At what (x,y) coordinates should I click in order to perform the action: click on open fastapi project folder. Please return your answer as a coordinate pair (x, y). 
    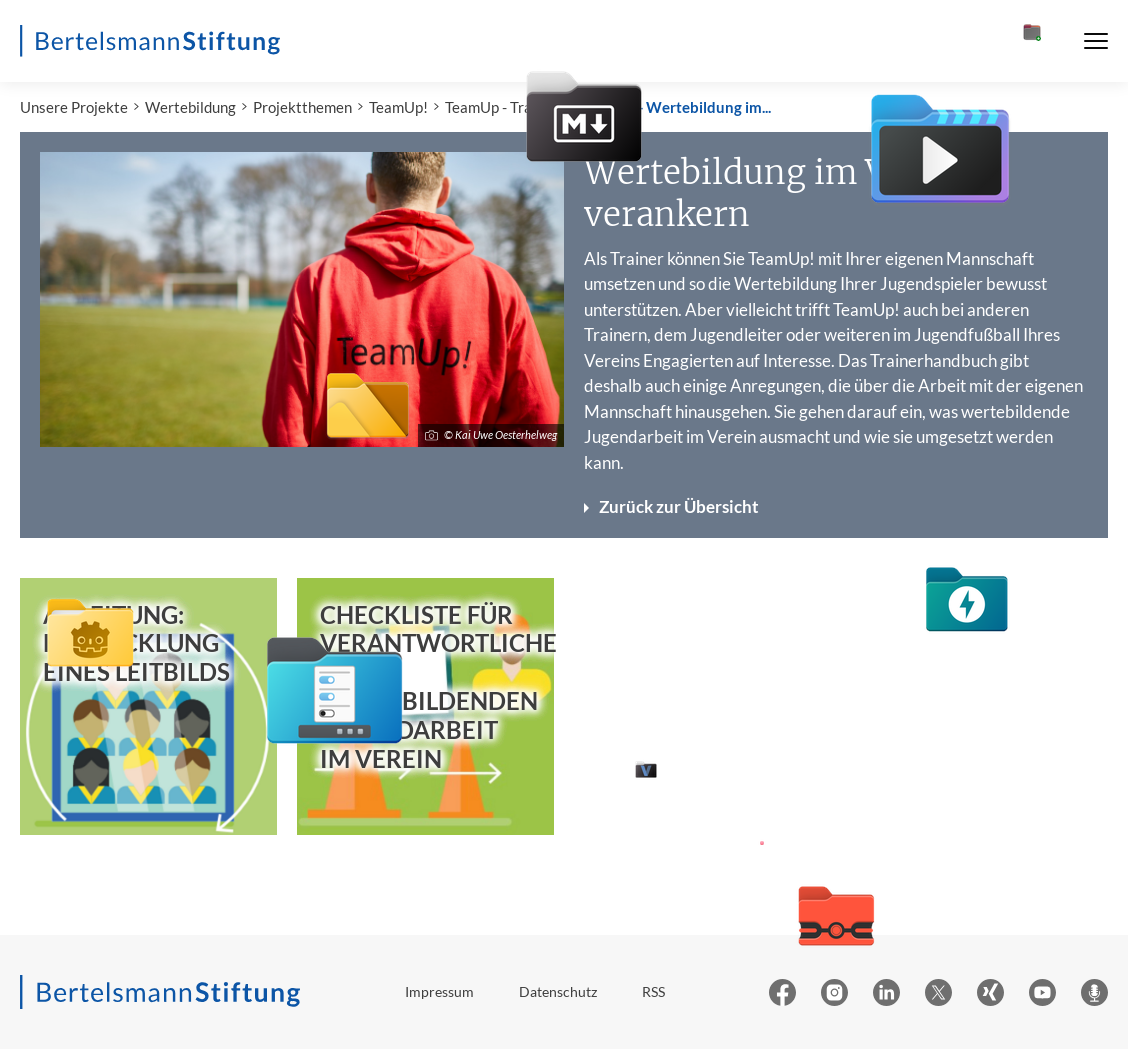
    Looking at the image, I should click on (966, 601).